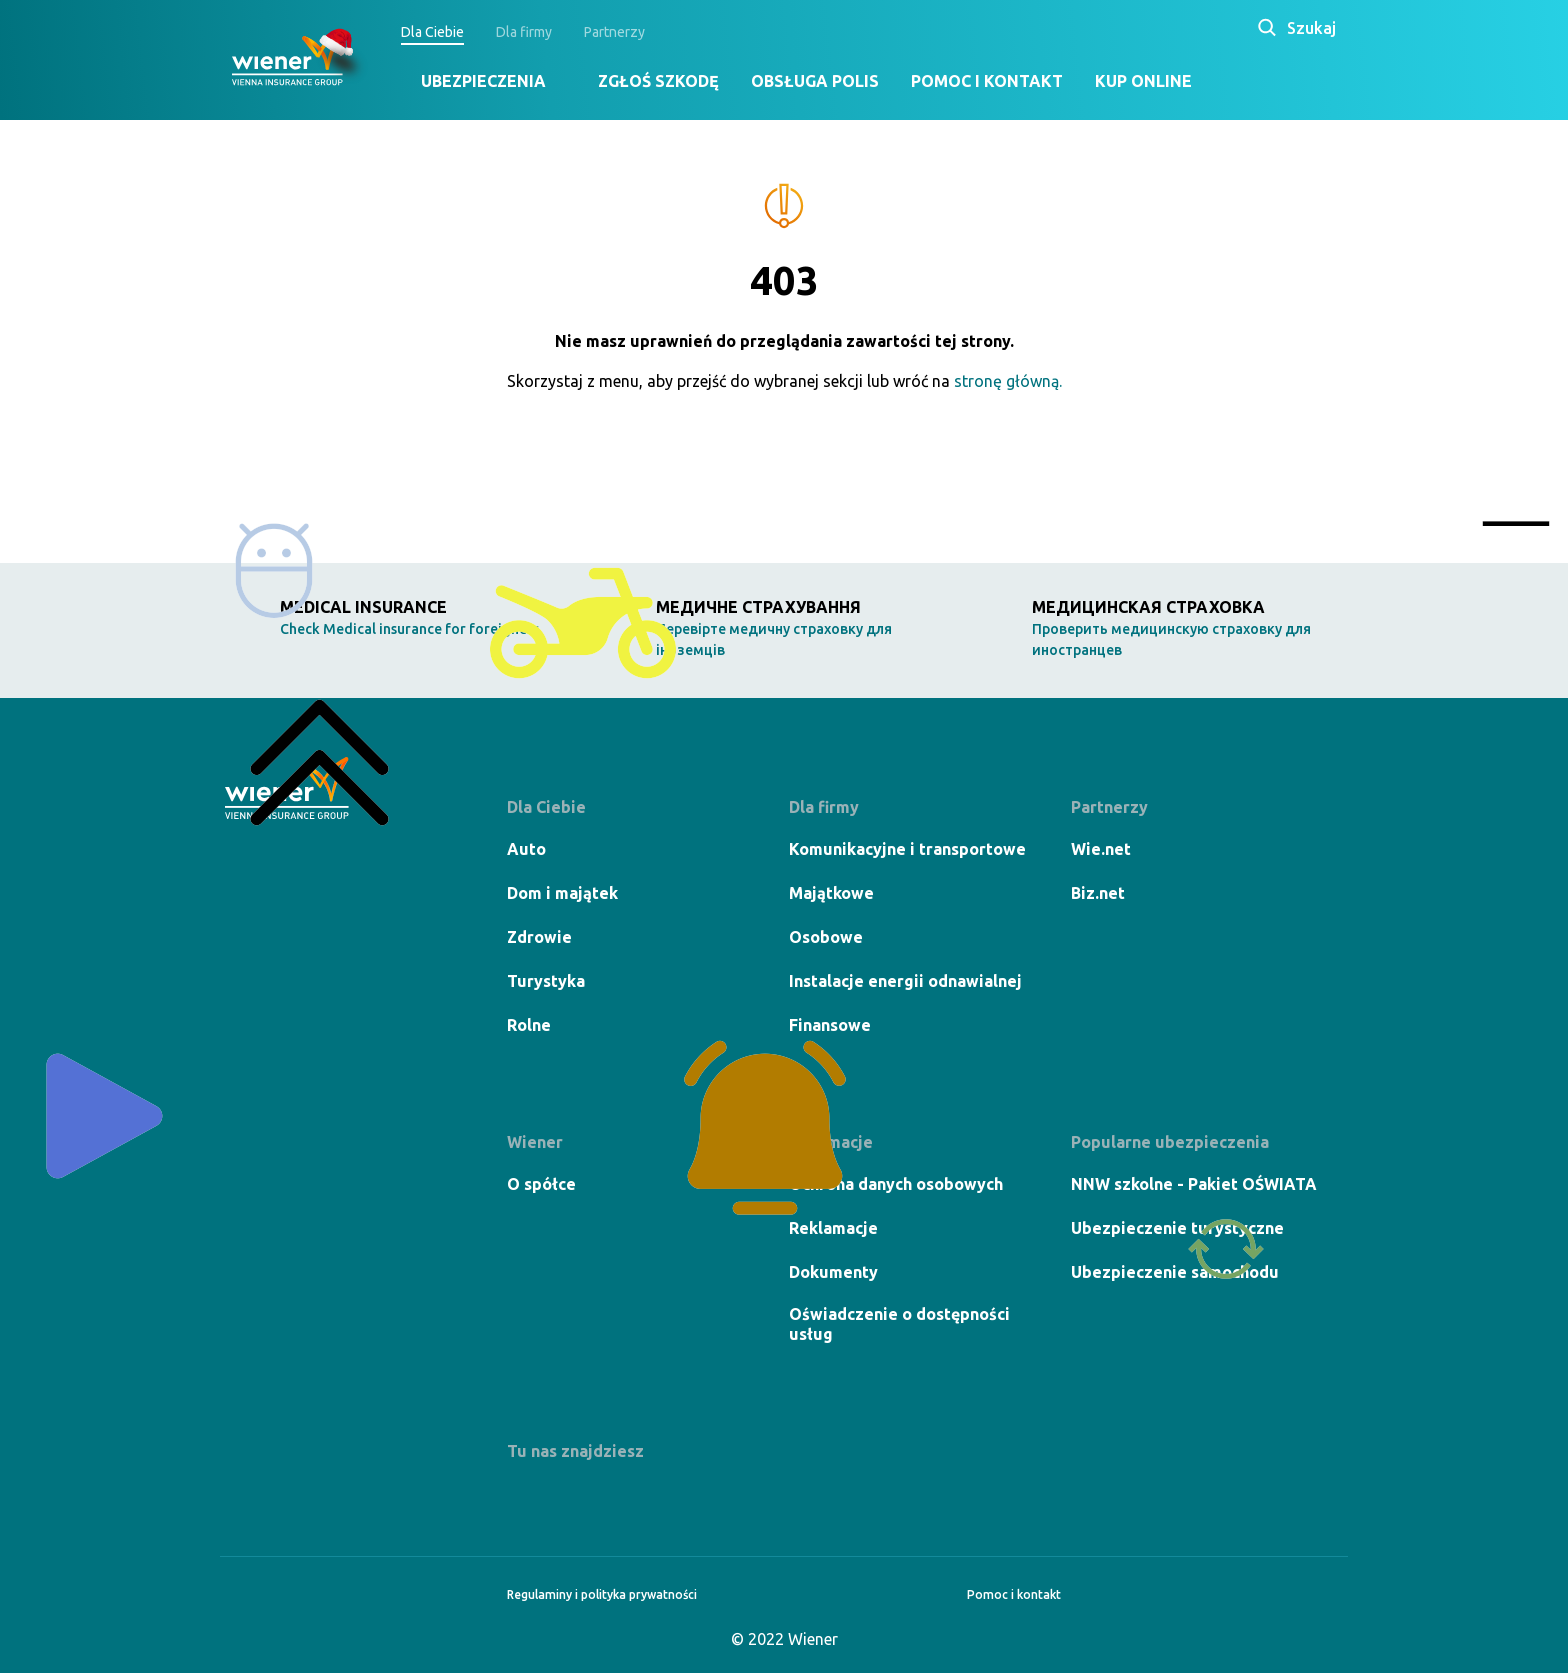 The width and height of the screenshot is (1568, 1673). I want to click on android device or system settings, so click(274, 569).